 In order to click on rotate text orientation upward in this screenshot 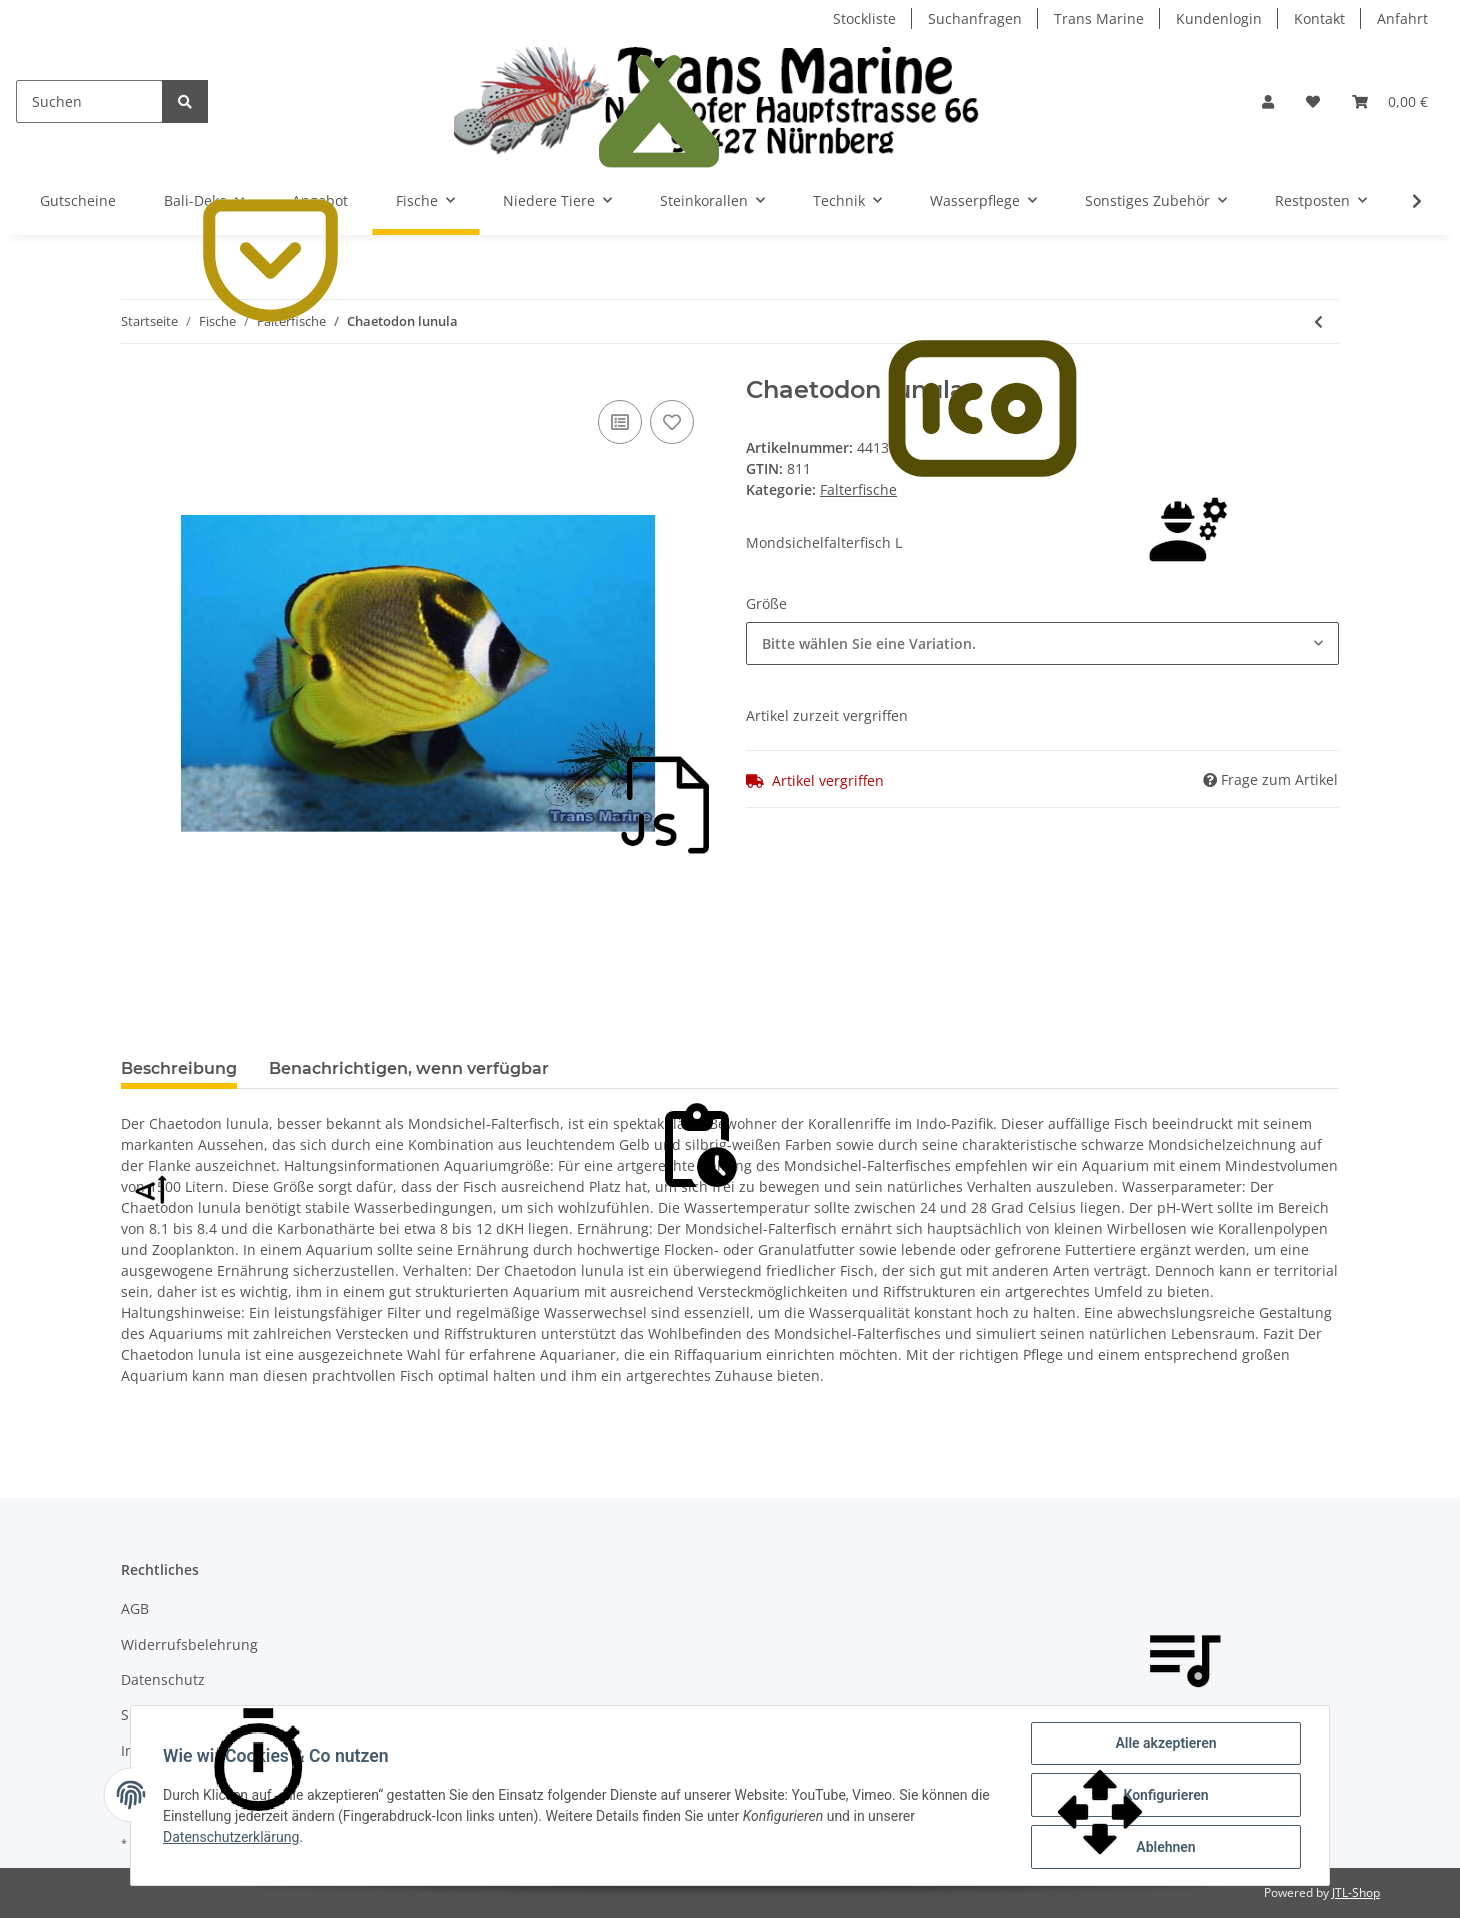, I will do `click(151, 1189)`.